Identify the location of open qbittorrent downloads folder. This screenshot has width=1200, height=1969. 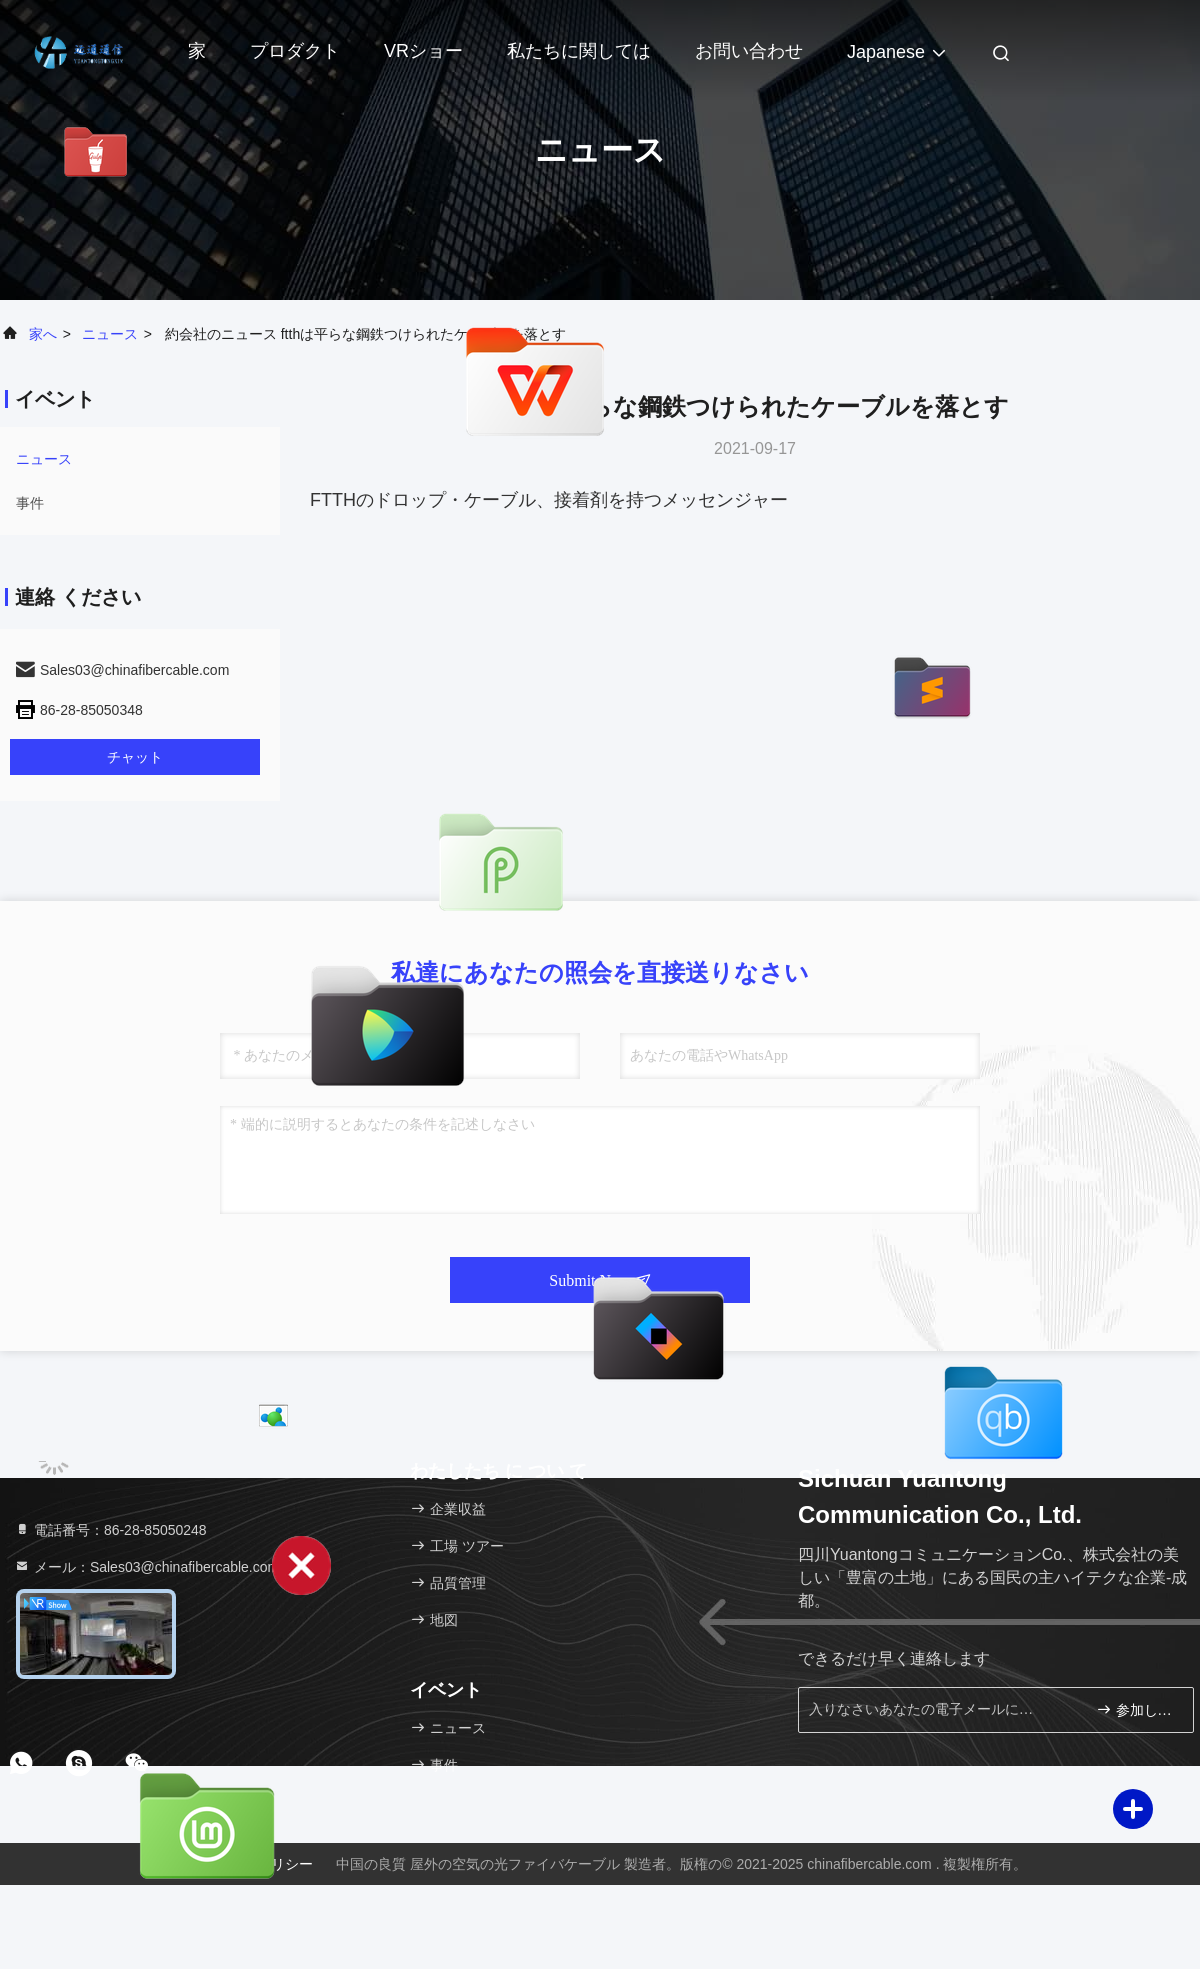
(1003, 1416).